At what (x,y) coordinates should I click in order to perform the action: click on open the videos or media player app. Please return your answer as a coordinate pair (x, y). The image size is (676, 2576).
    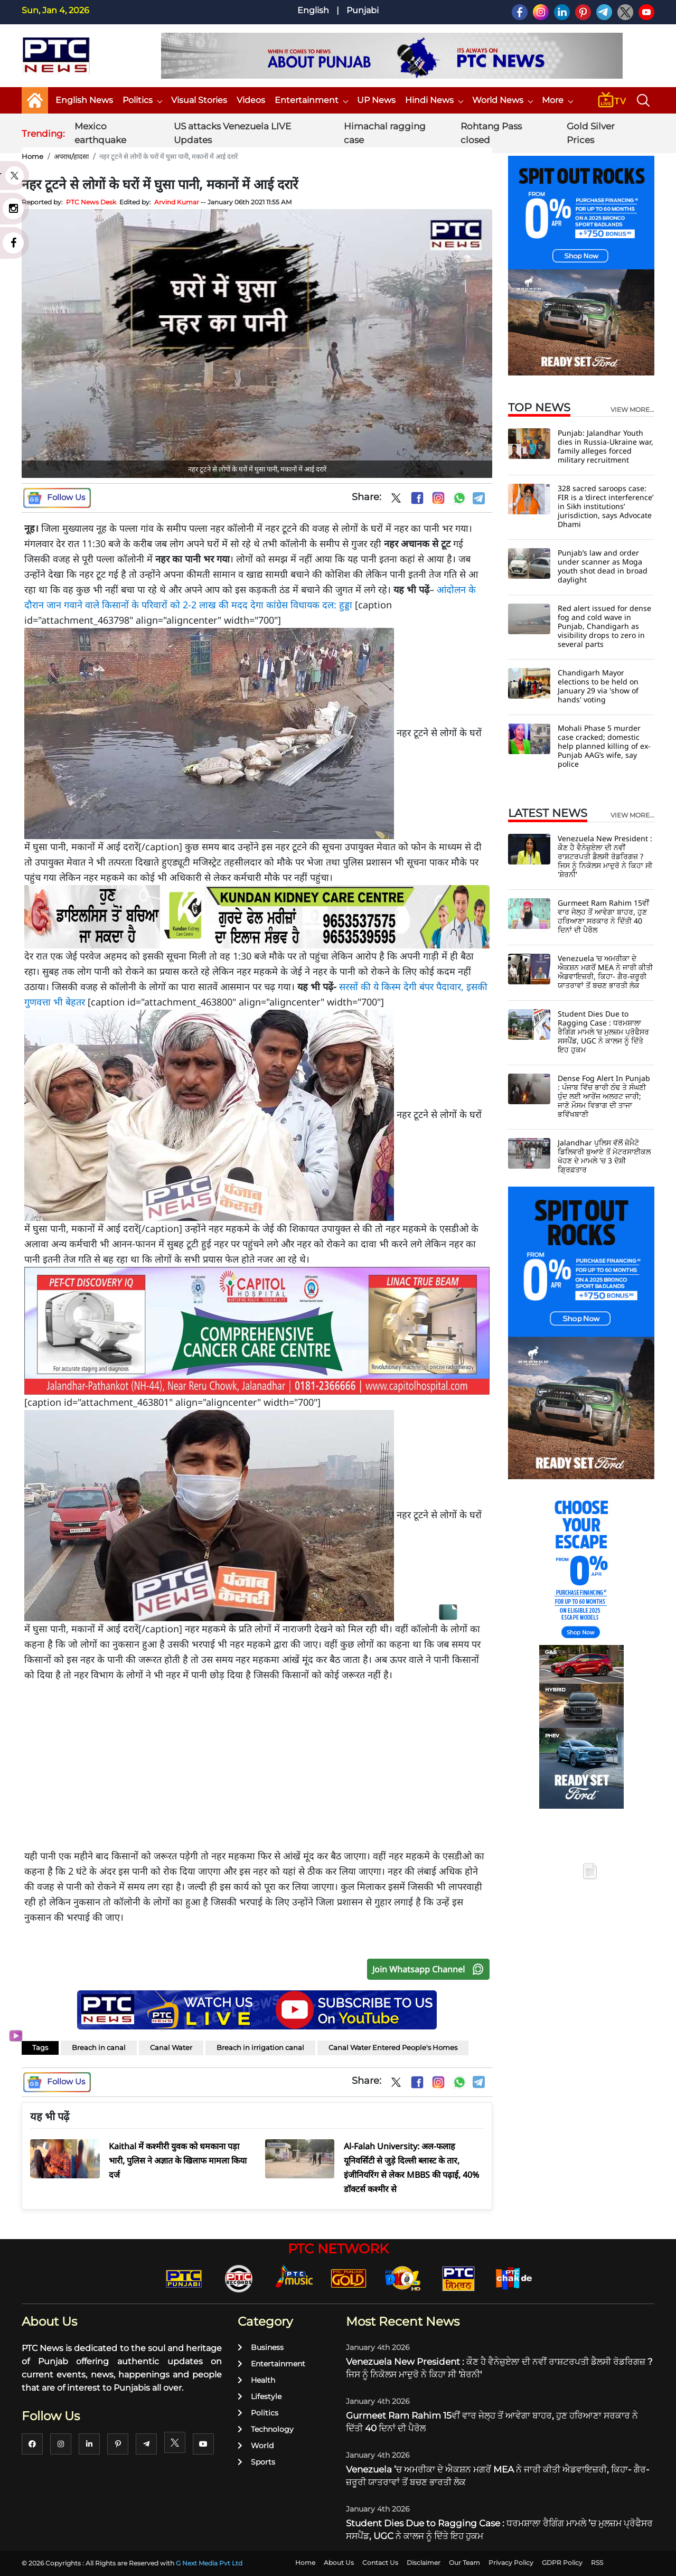
    Looking at the image, I should click on (16, 2036).